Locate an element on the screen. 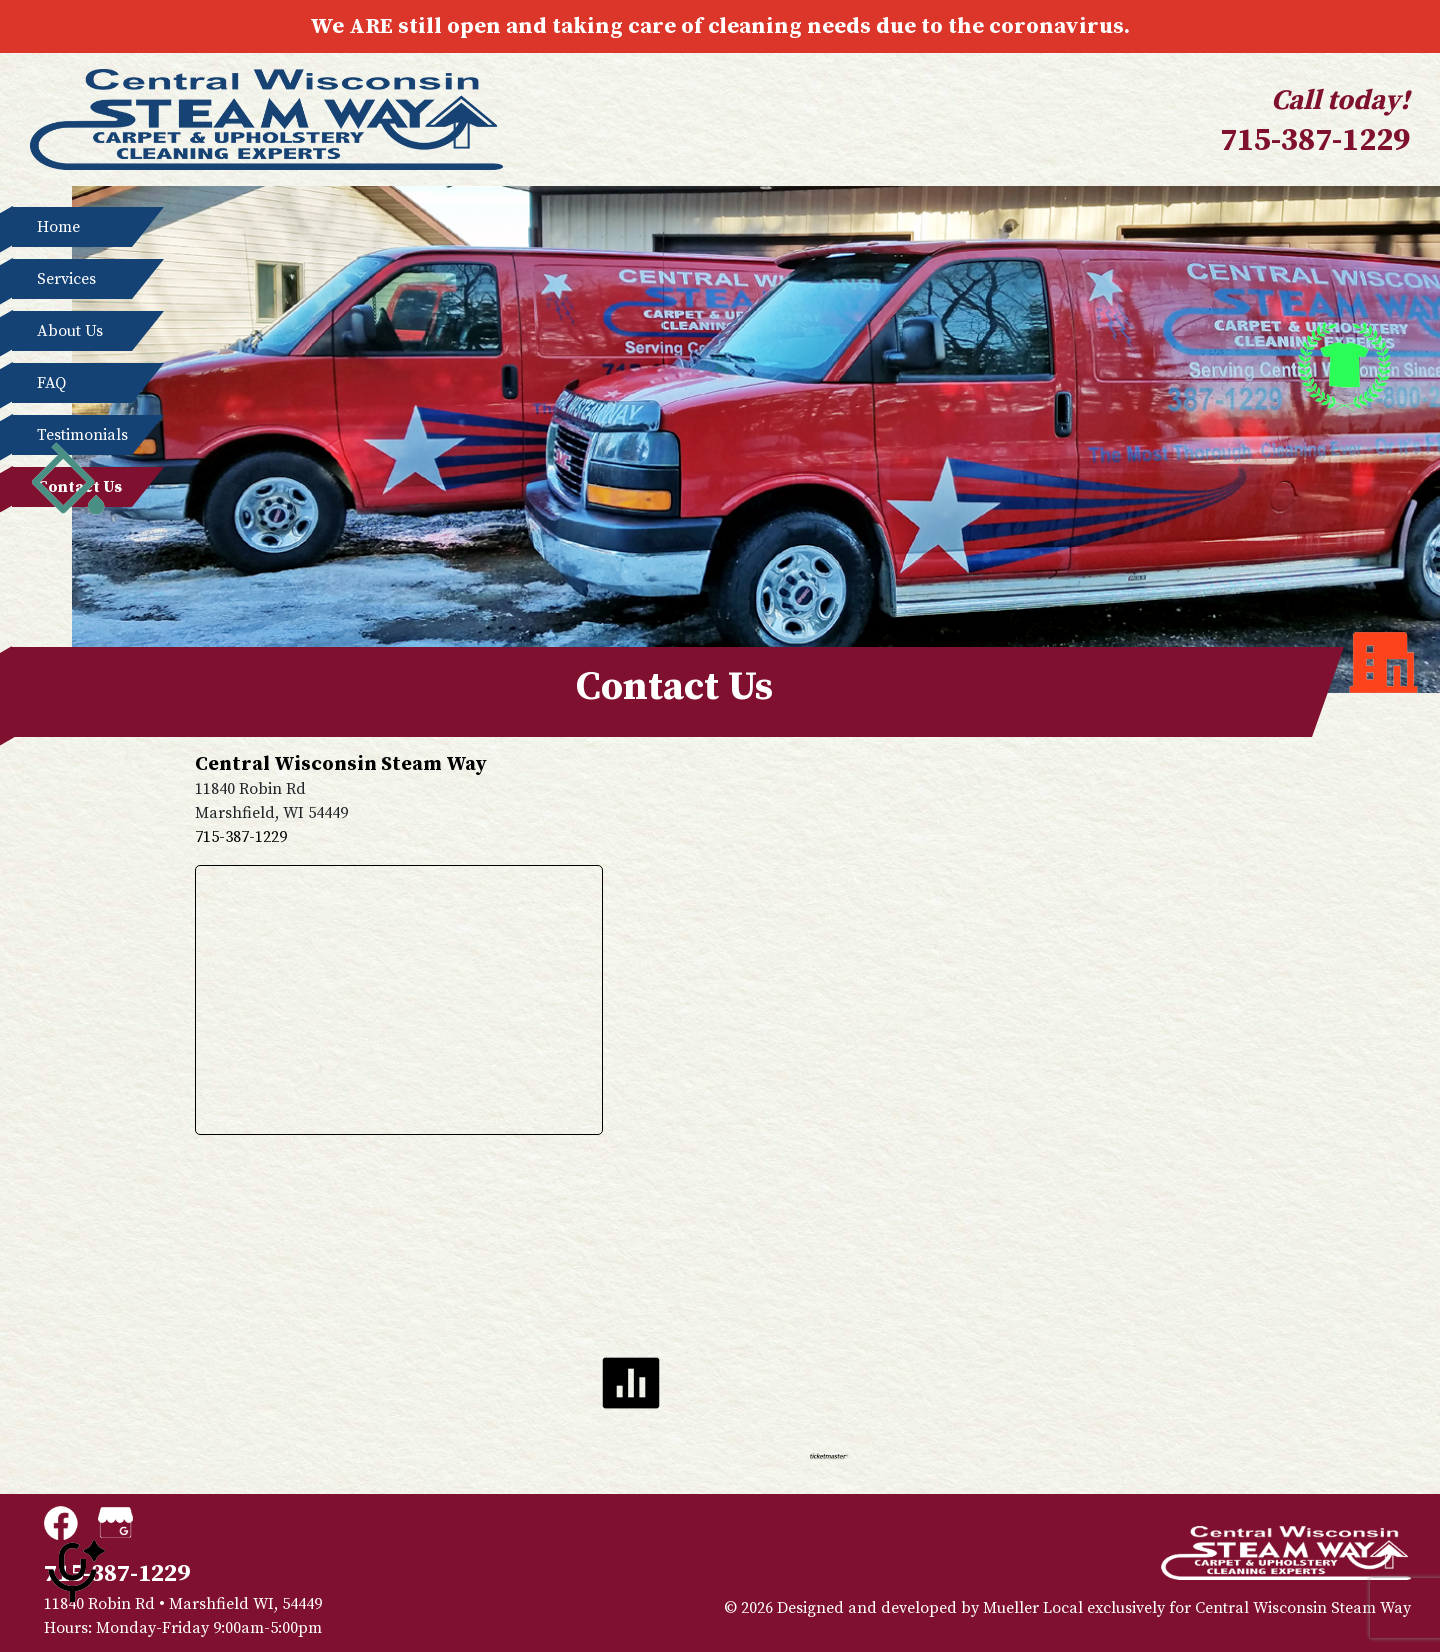 This screenshot has width=1440, height=1652. open the Ticketmaster app is located at coordinates (829, 1456).